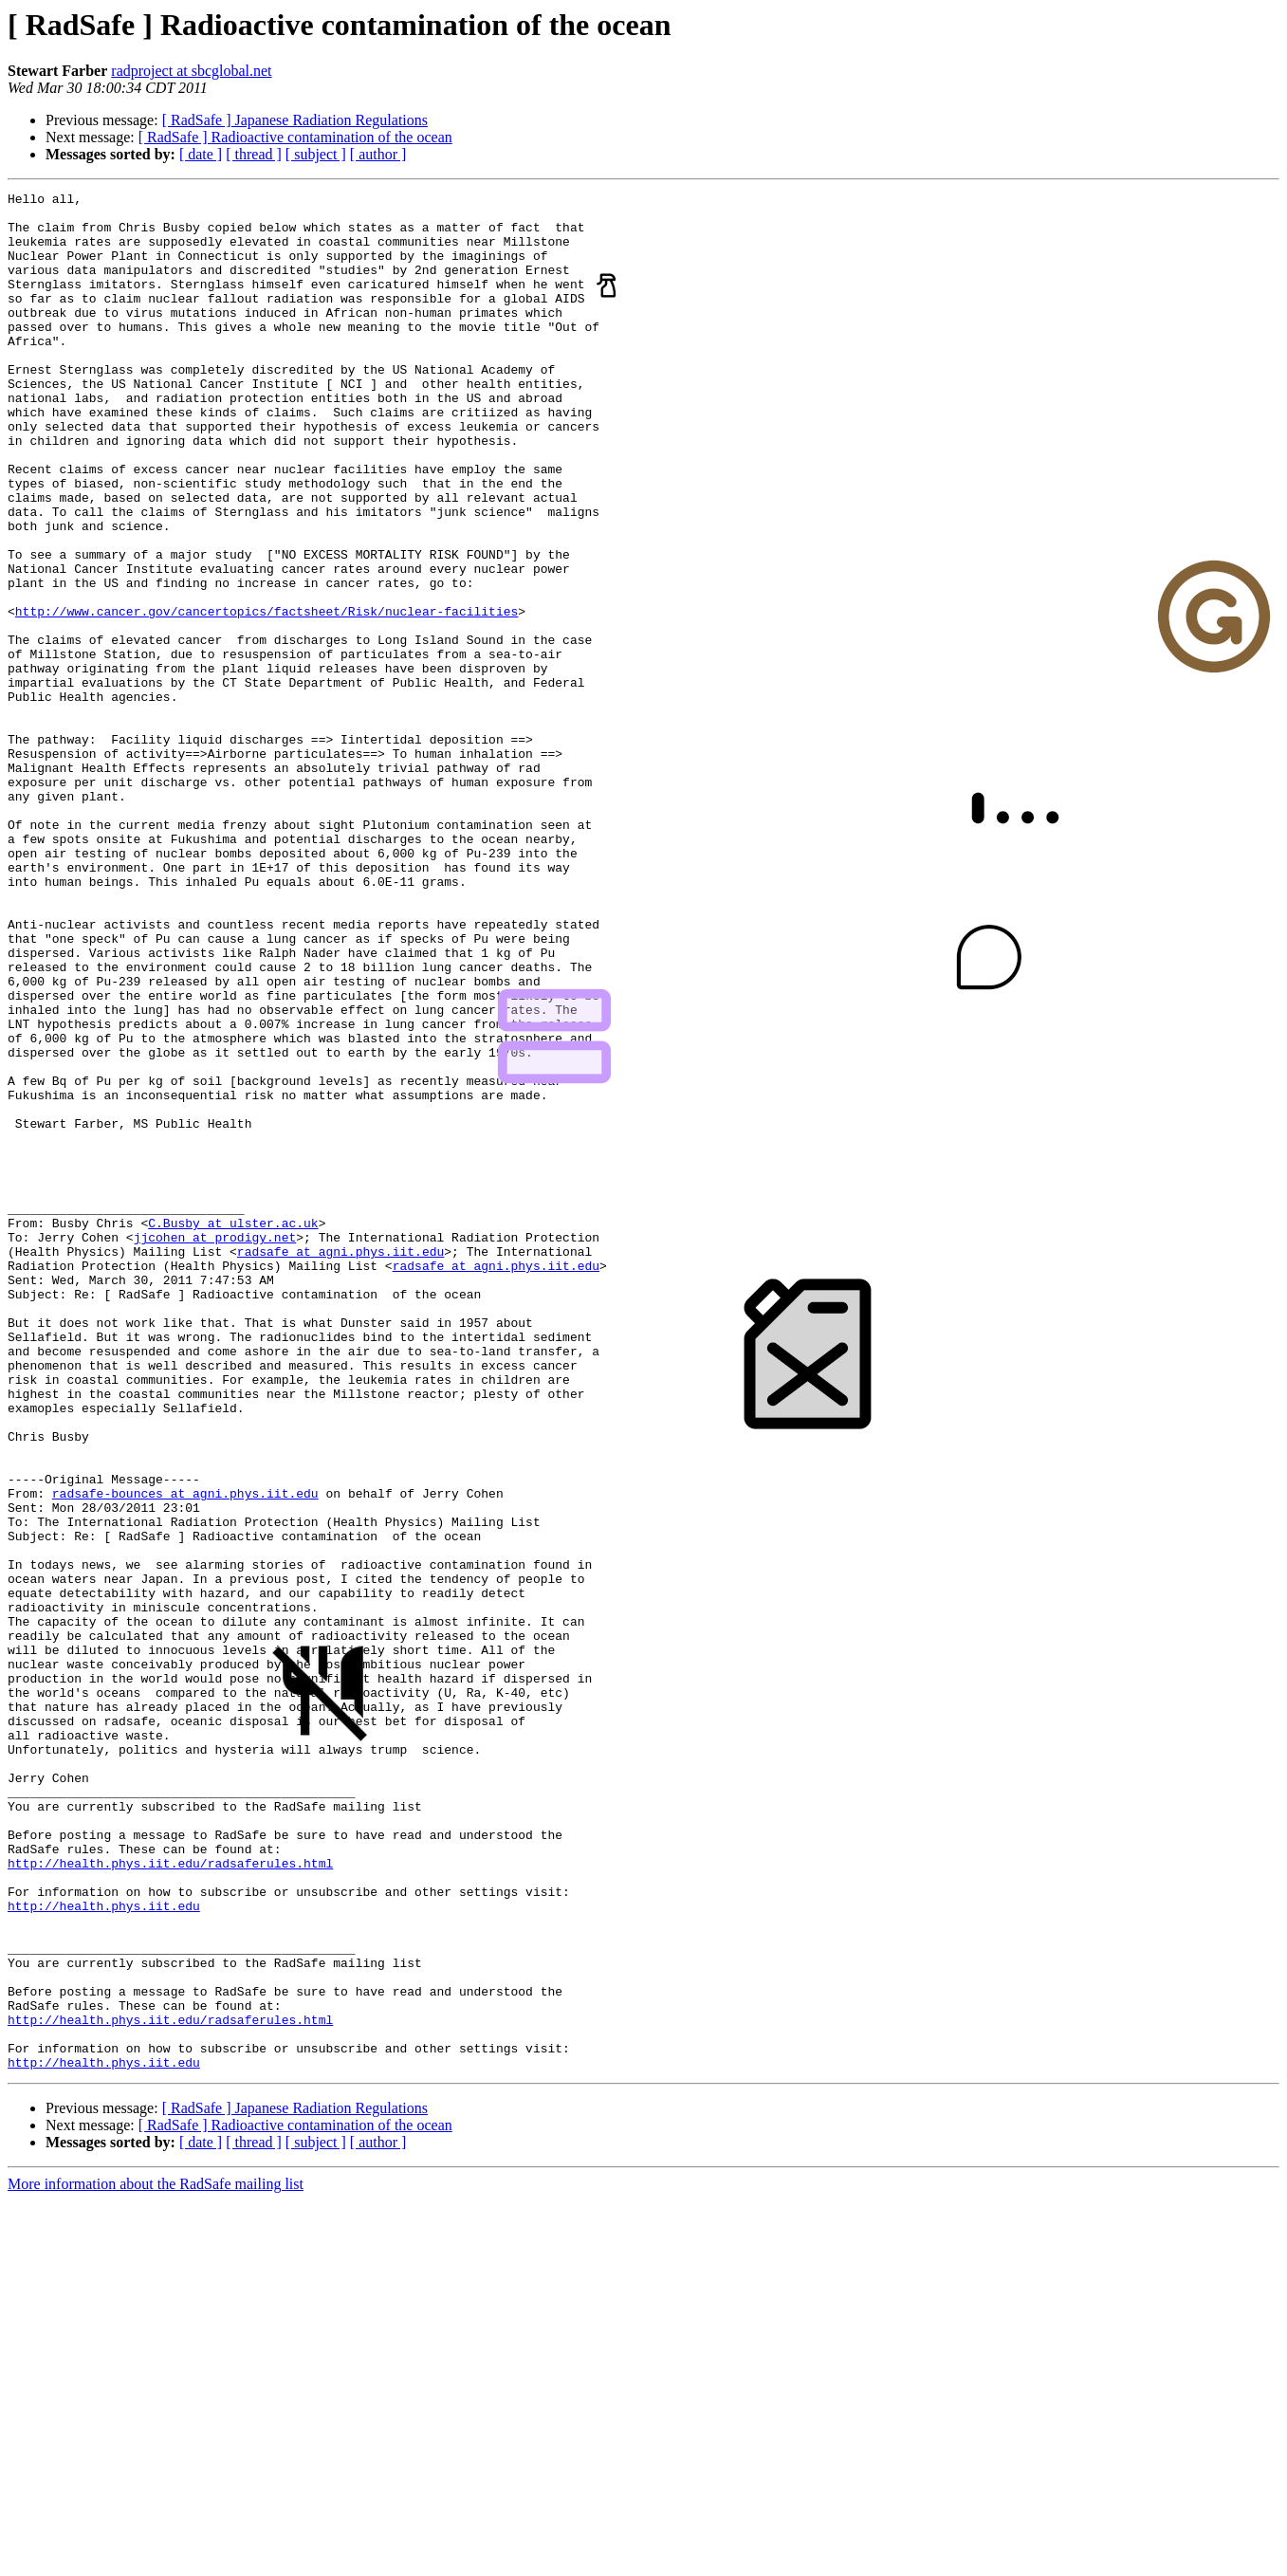 The image size is (1287, 2576). What do you see at coordinates (1214, 616) in the screenshot?
I see `visit gumroad profile or store` at bounding box center [1214, 616].